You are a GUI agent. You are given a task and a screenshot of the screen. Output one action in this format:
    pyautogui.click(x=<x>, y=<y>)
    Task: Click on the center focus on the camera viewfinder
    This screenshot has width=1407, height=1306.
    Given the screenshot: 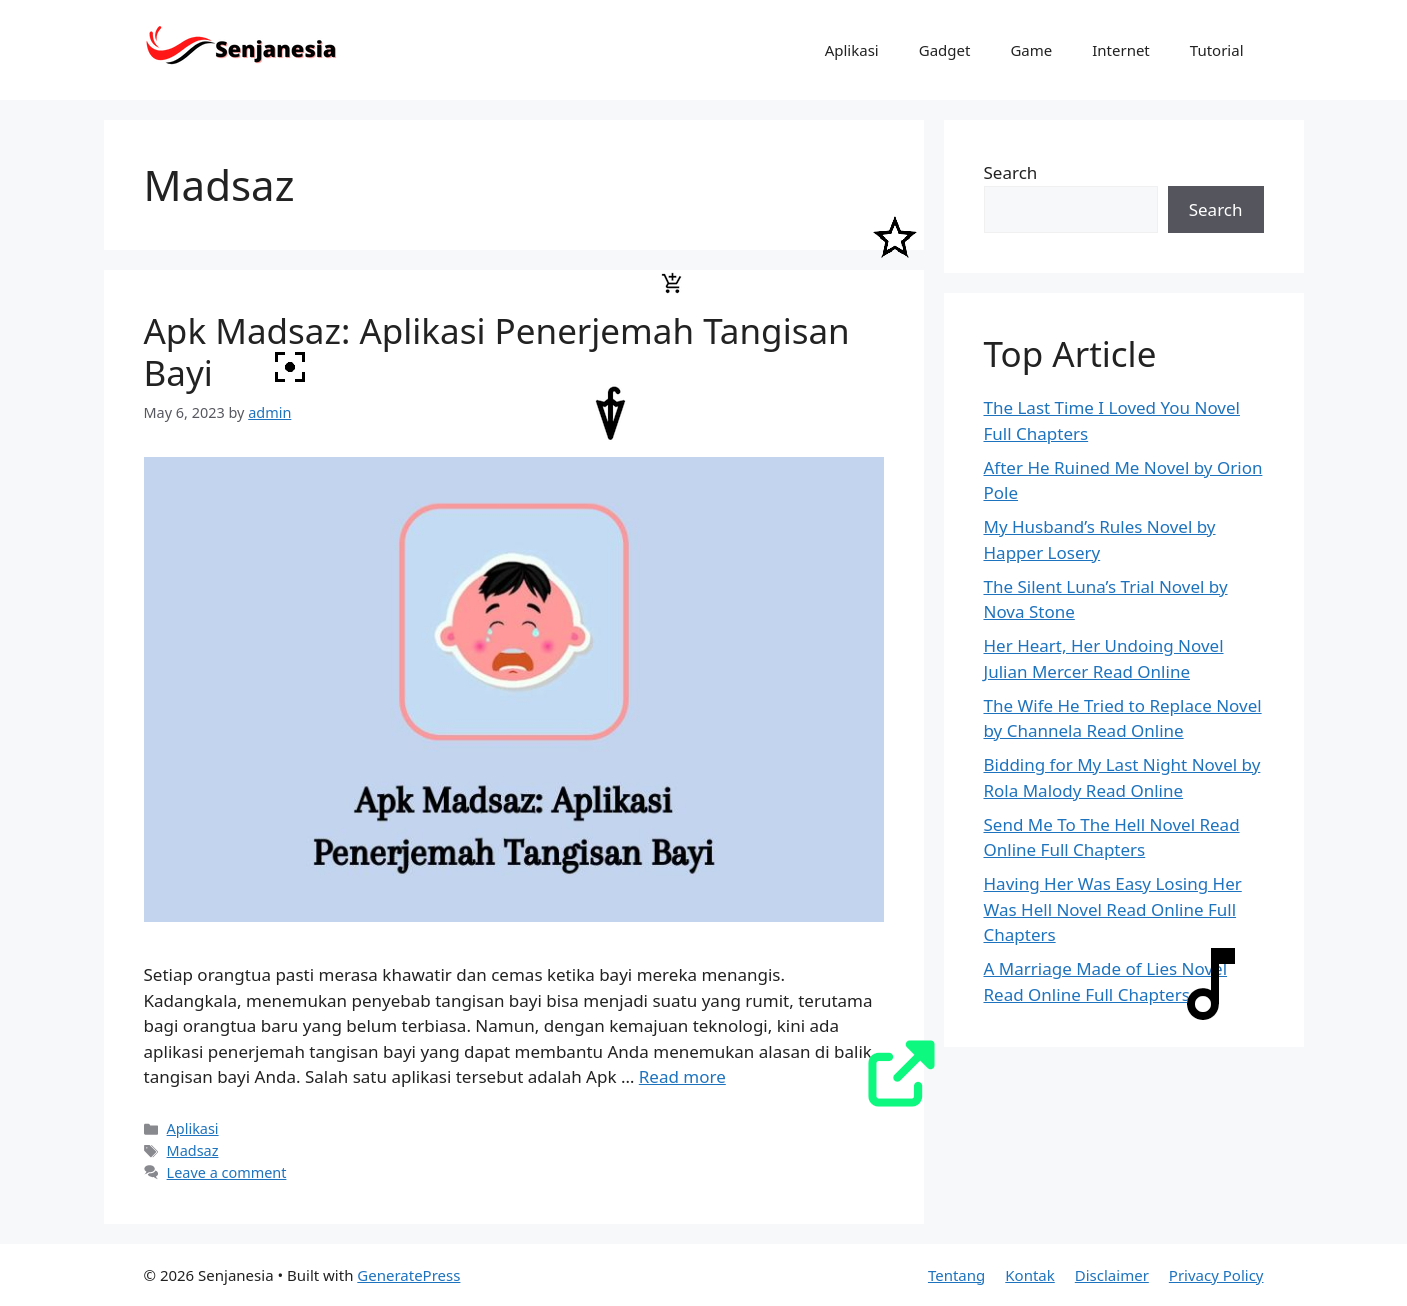 What is the action you would take?
    pyautogui.click(x=290, y=367)
    